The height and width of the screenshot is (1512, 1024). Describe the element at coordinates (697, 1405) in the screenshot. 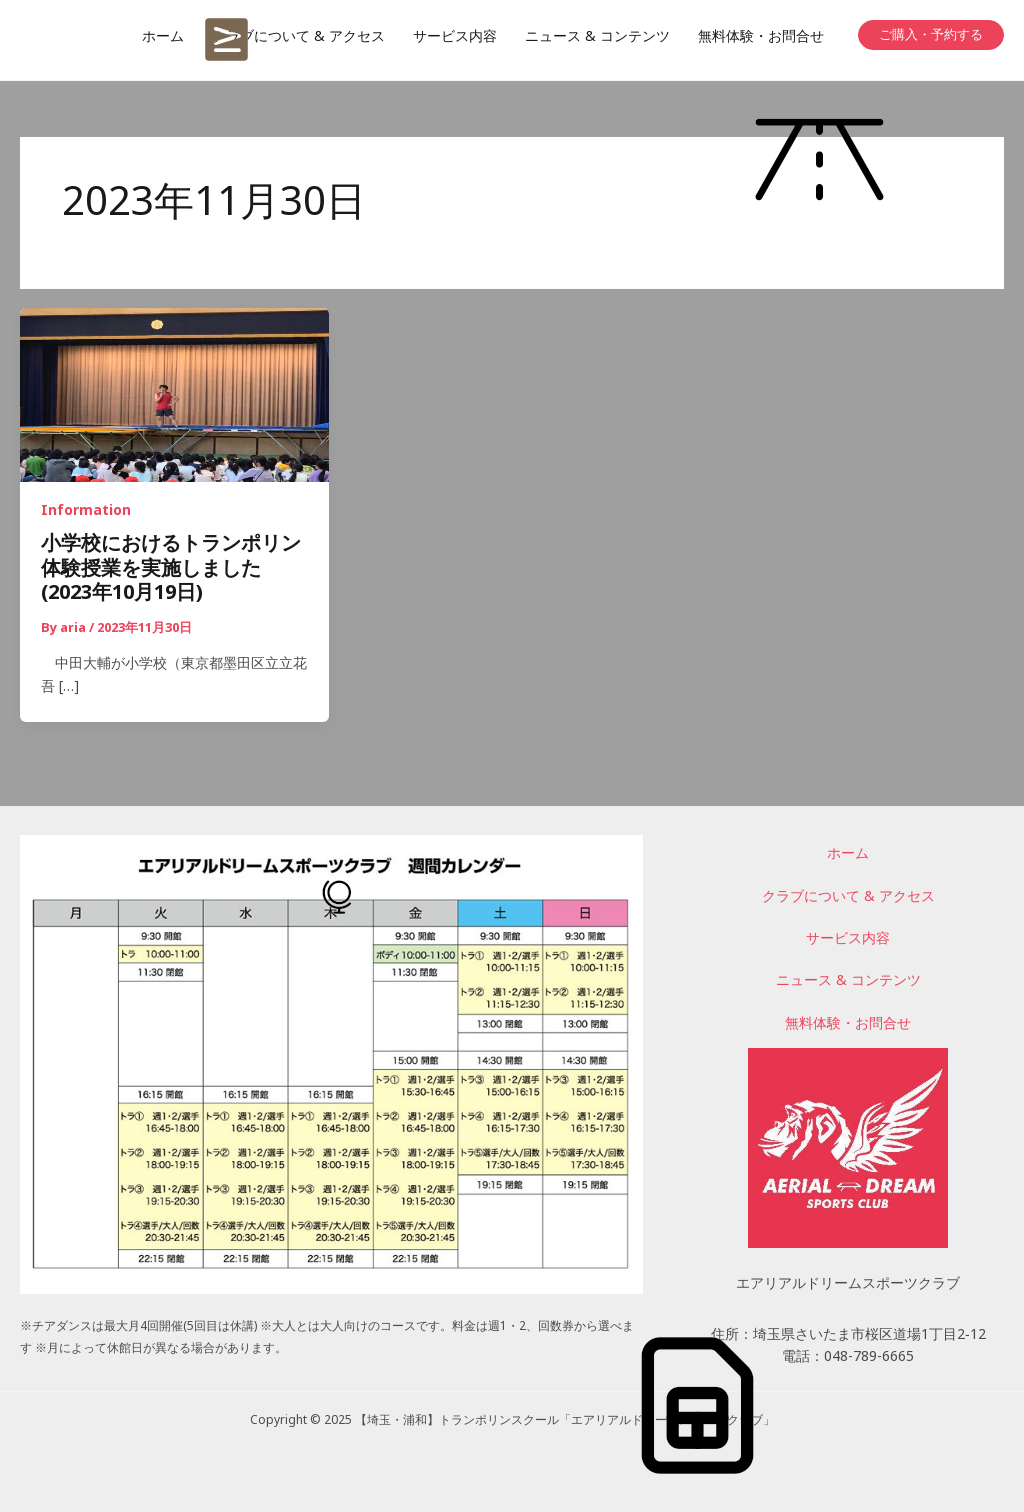

I see `manage SIM card settings` at that location.